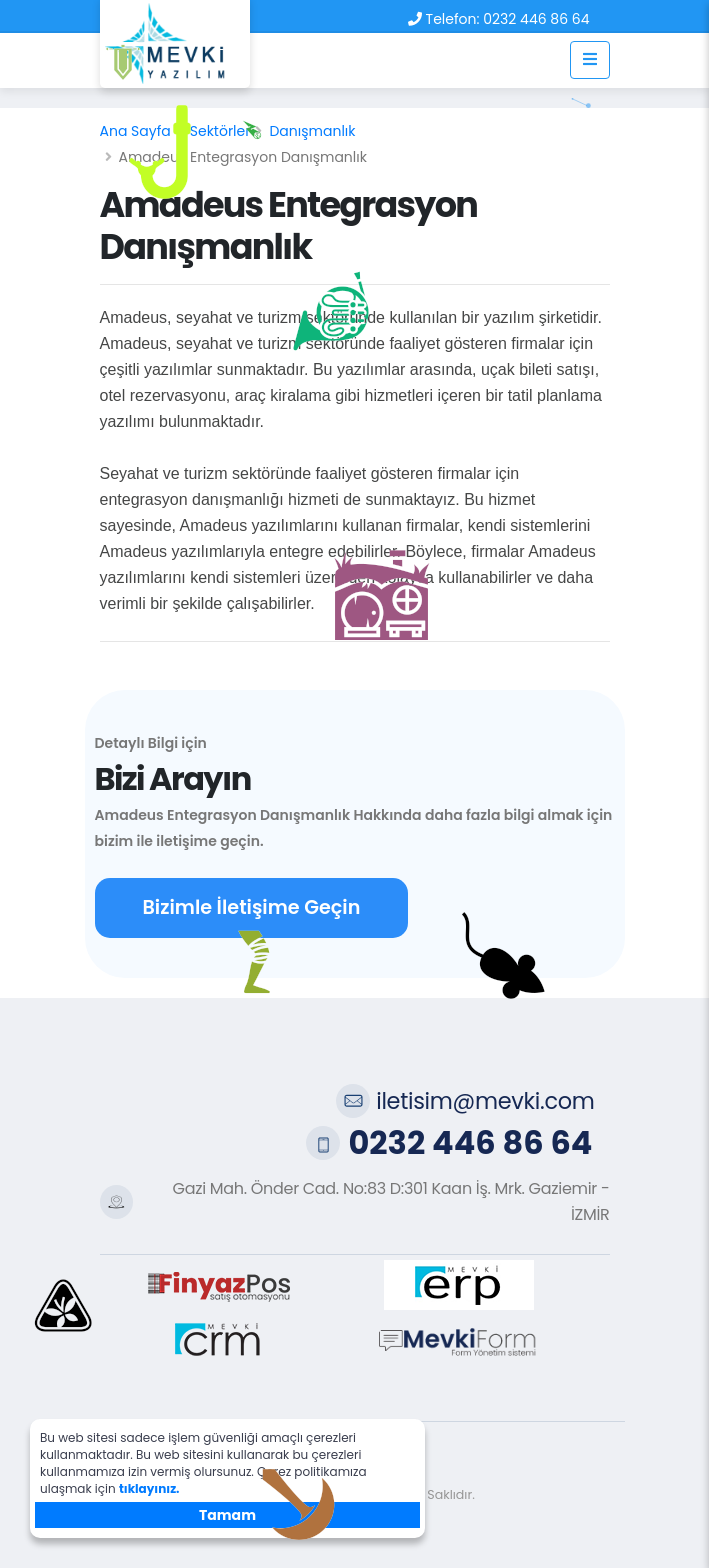  What do you see at coordinates (298, 1504) in the screenshot?
I see `select crescent blade weapon in game inventory` at bounding box center [298, 1504].